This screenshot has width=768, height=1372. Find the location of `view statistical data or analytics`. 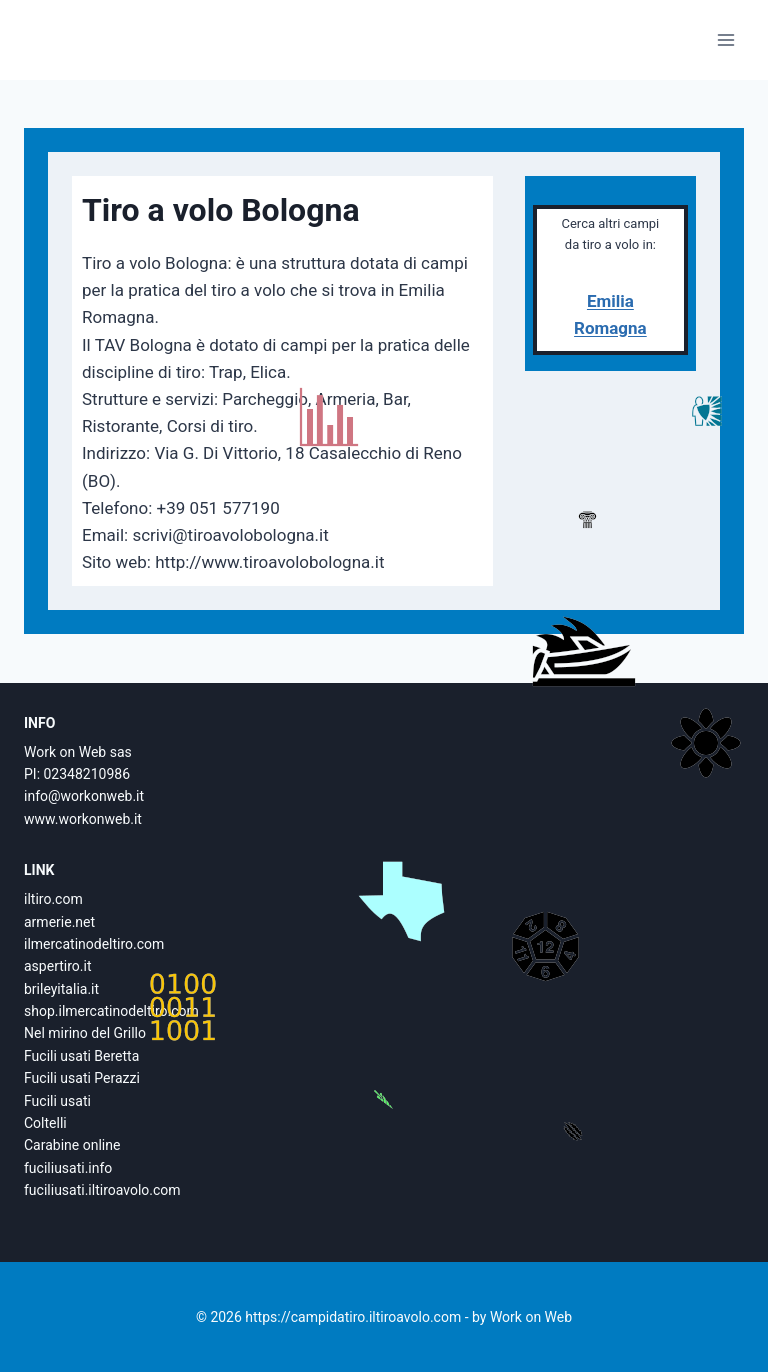

view statistical data or analytics is located at coordinates (329, 417).